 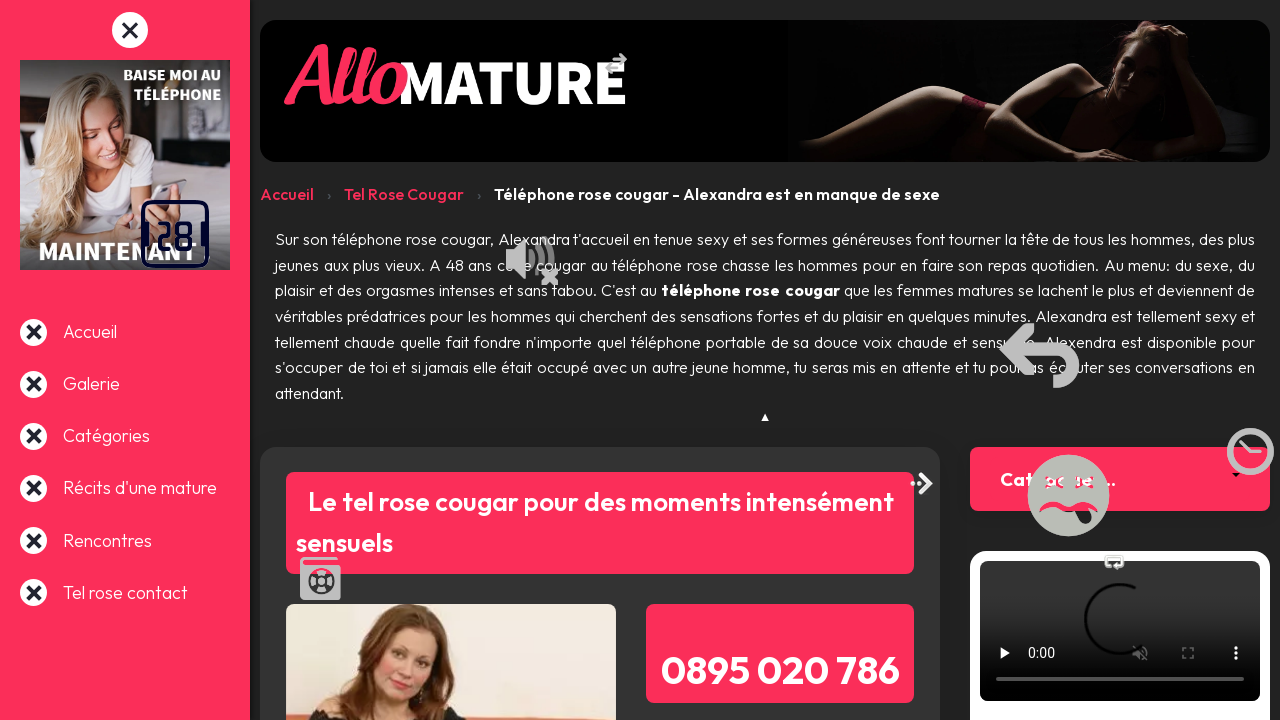 I want to click on indicates audio is currently muted, so click(x=532, y=259).